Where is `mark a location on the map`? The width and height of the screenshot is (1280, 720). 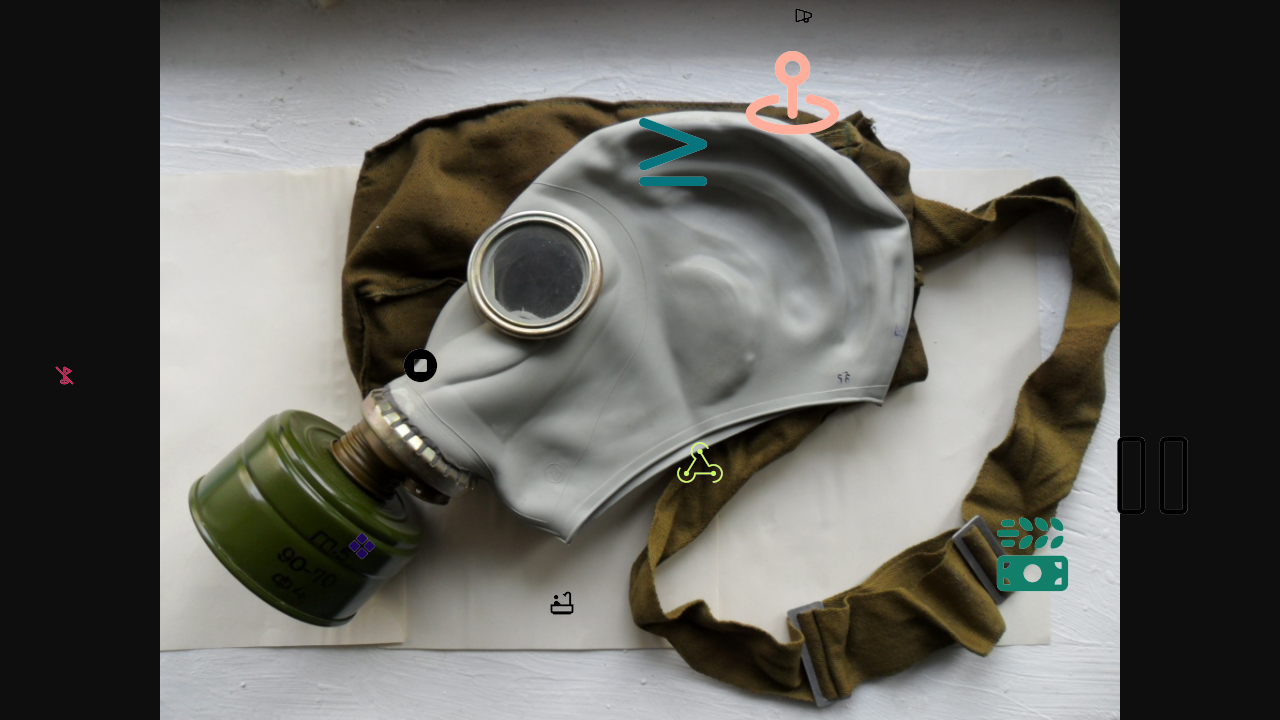
mark a location on the map is located at coordinates (792, 94).